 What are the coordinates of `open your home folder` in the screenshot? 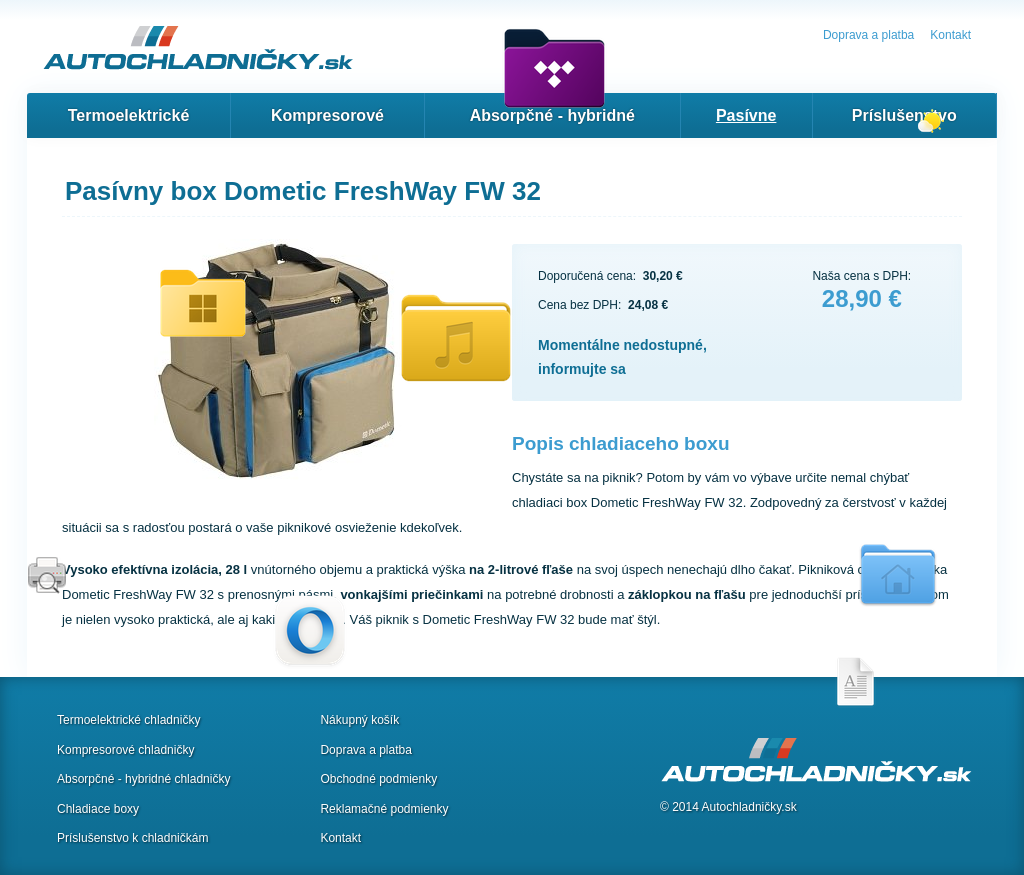 It's located at (898, 574).